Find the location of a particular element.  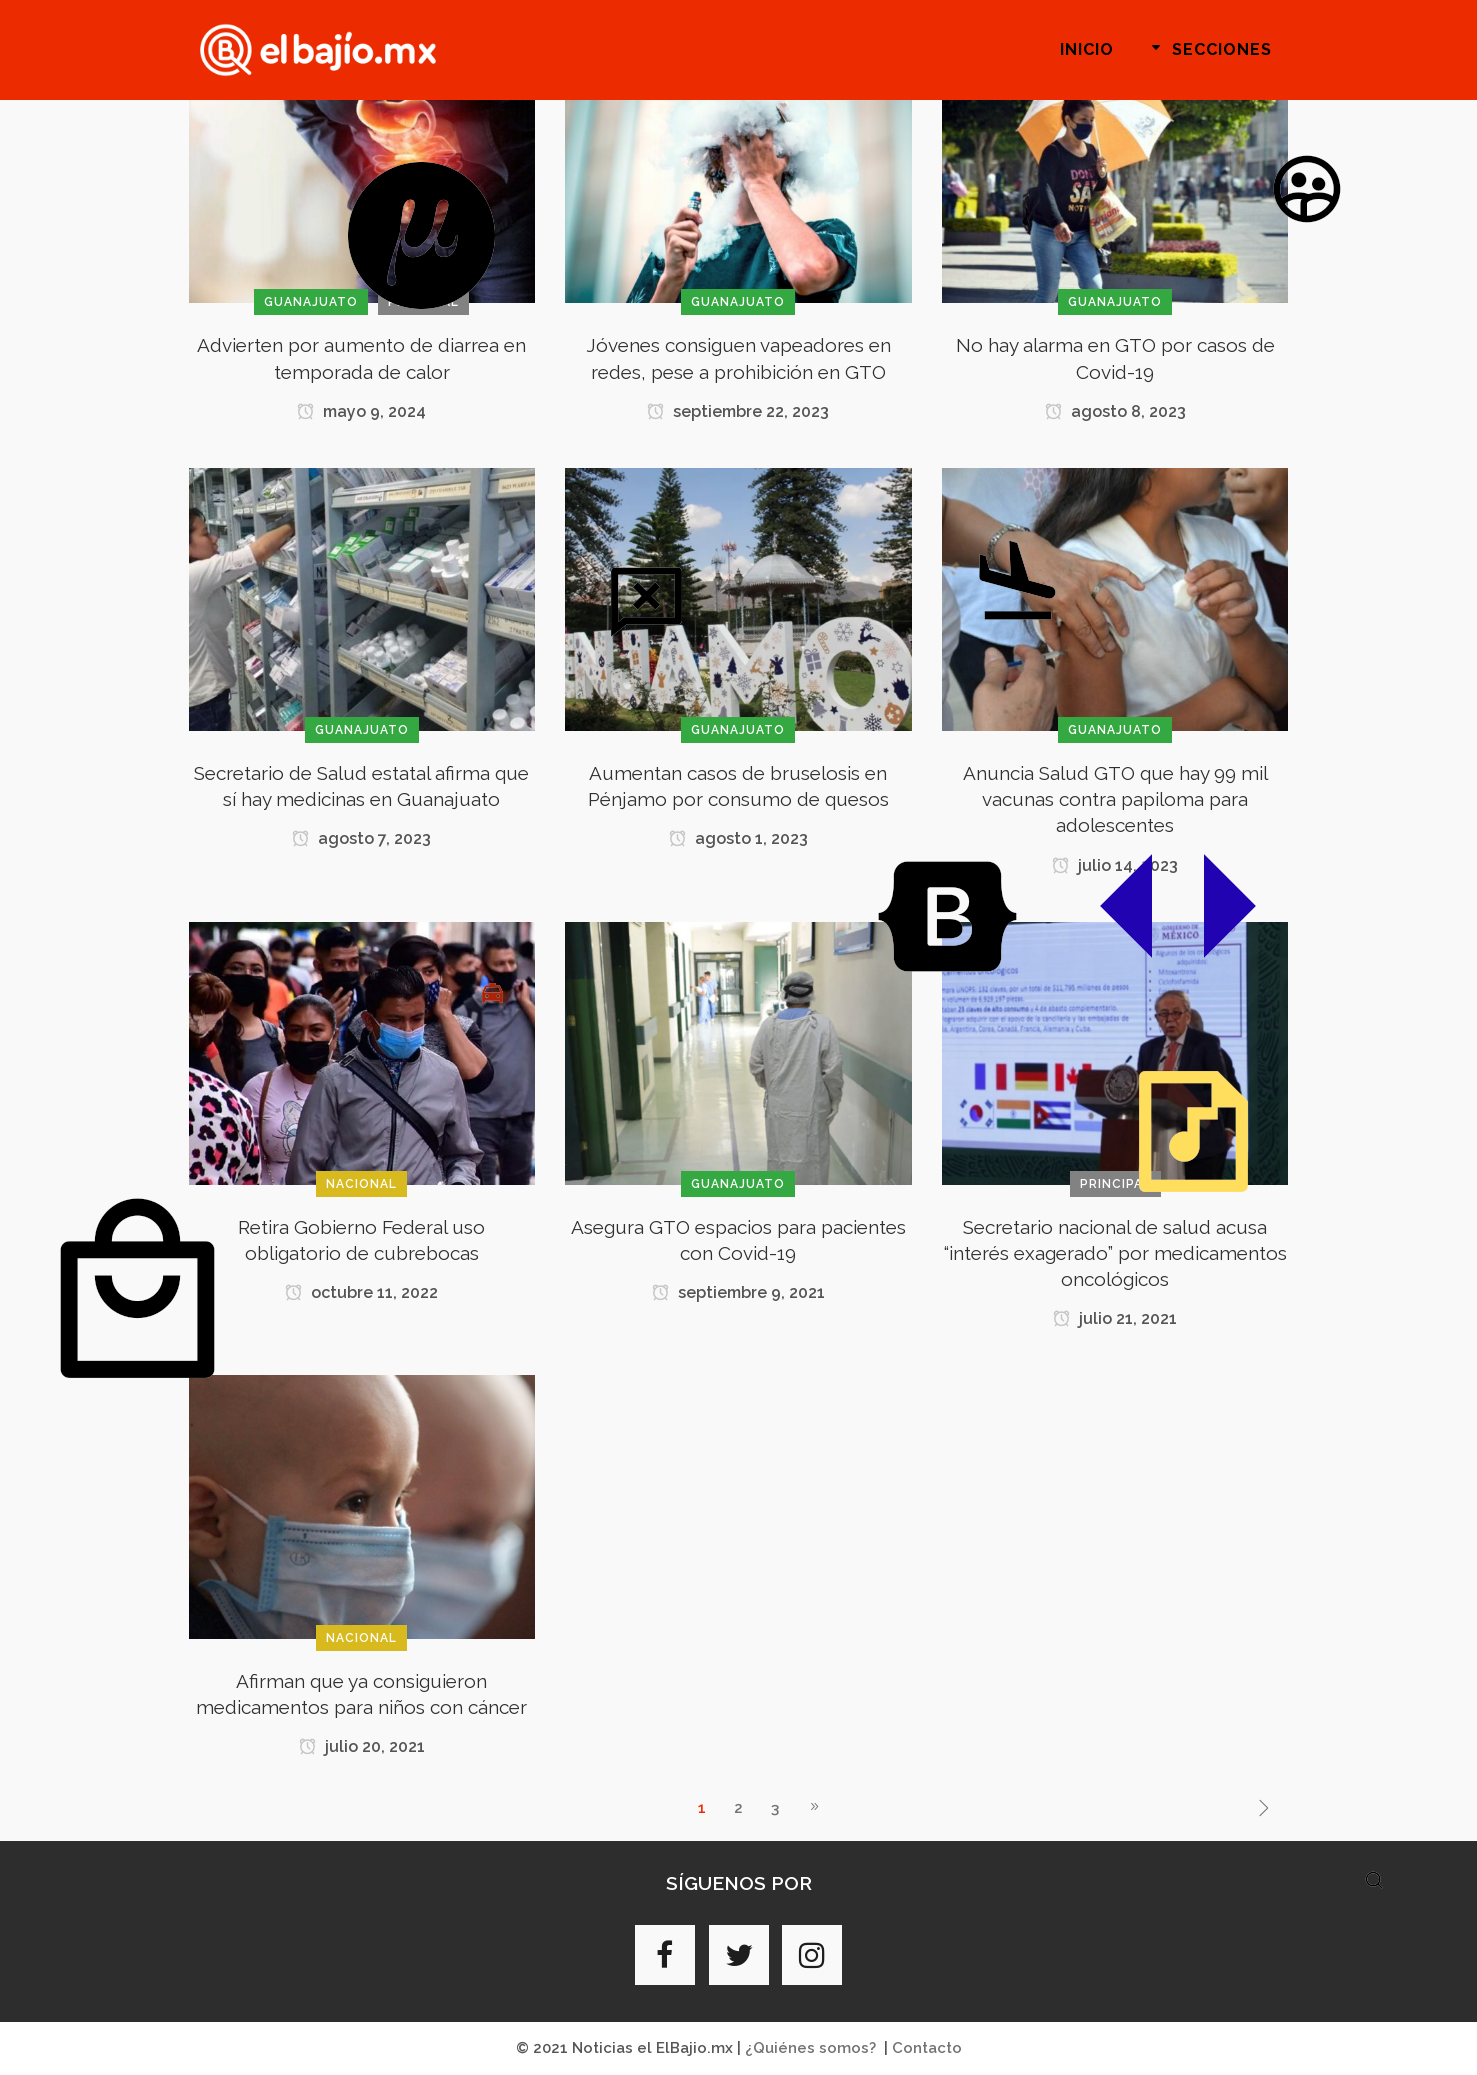

view group members or team roster is located at coordinates (1307, 189).